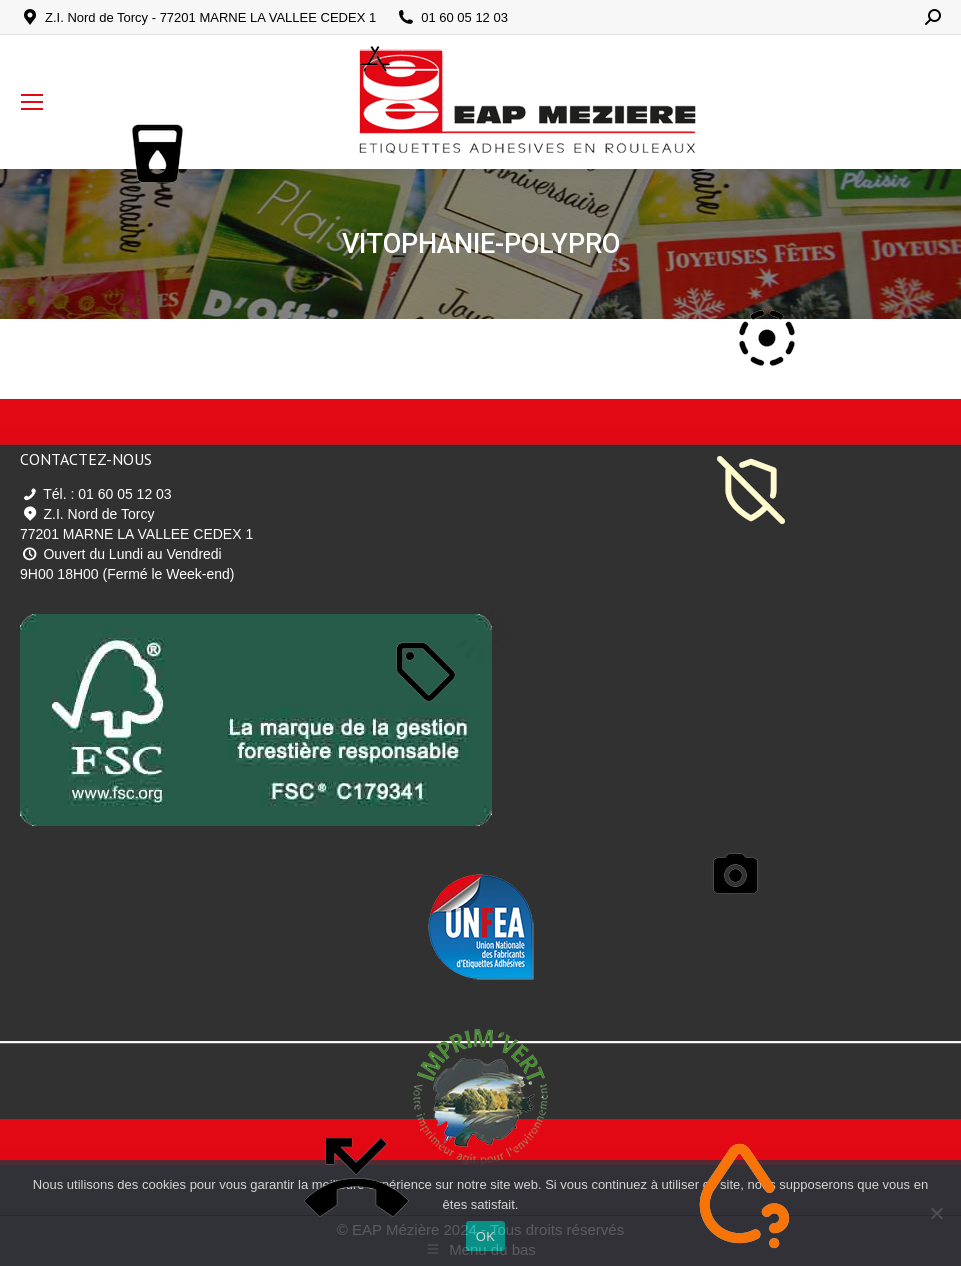 The height and width of the screenshot is (1266, 961). Describe the element at coordinates (767, 338) in the screenshot. I see `apply tilt-shift blur effect to photo` at that location.